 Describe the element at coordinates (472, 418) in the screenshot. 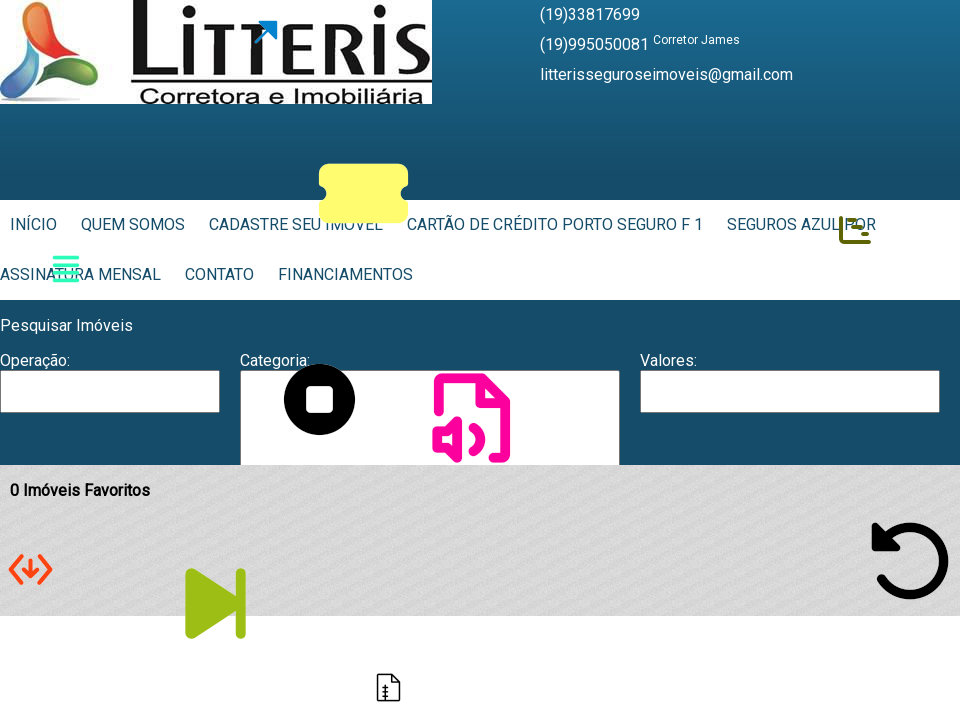

I see `open an audio file` at that location.